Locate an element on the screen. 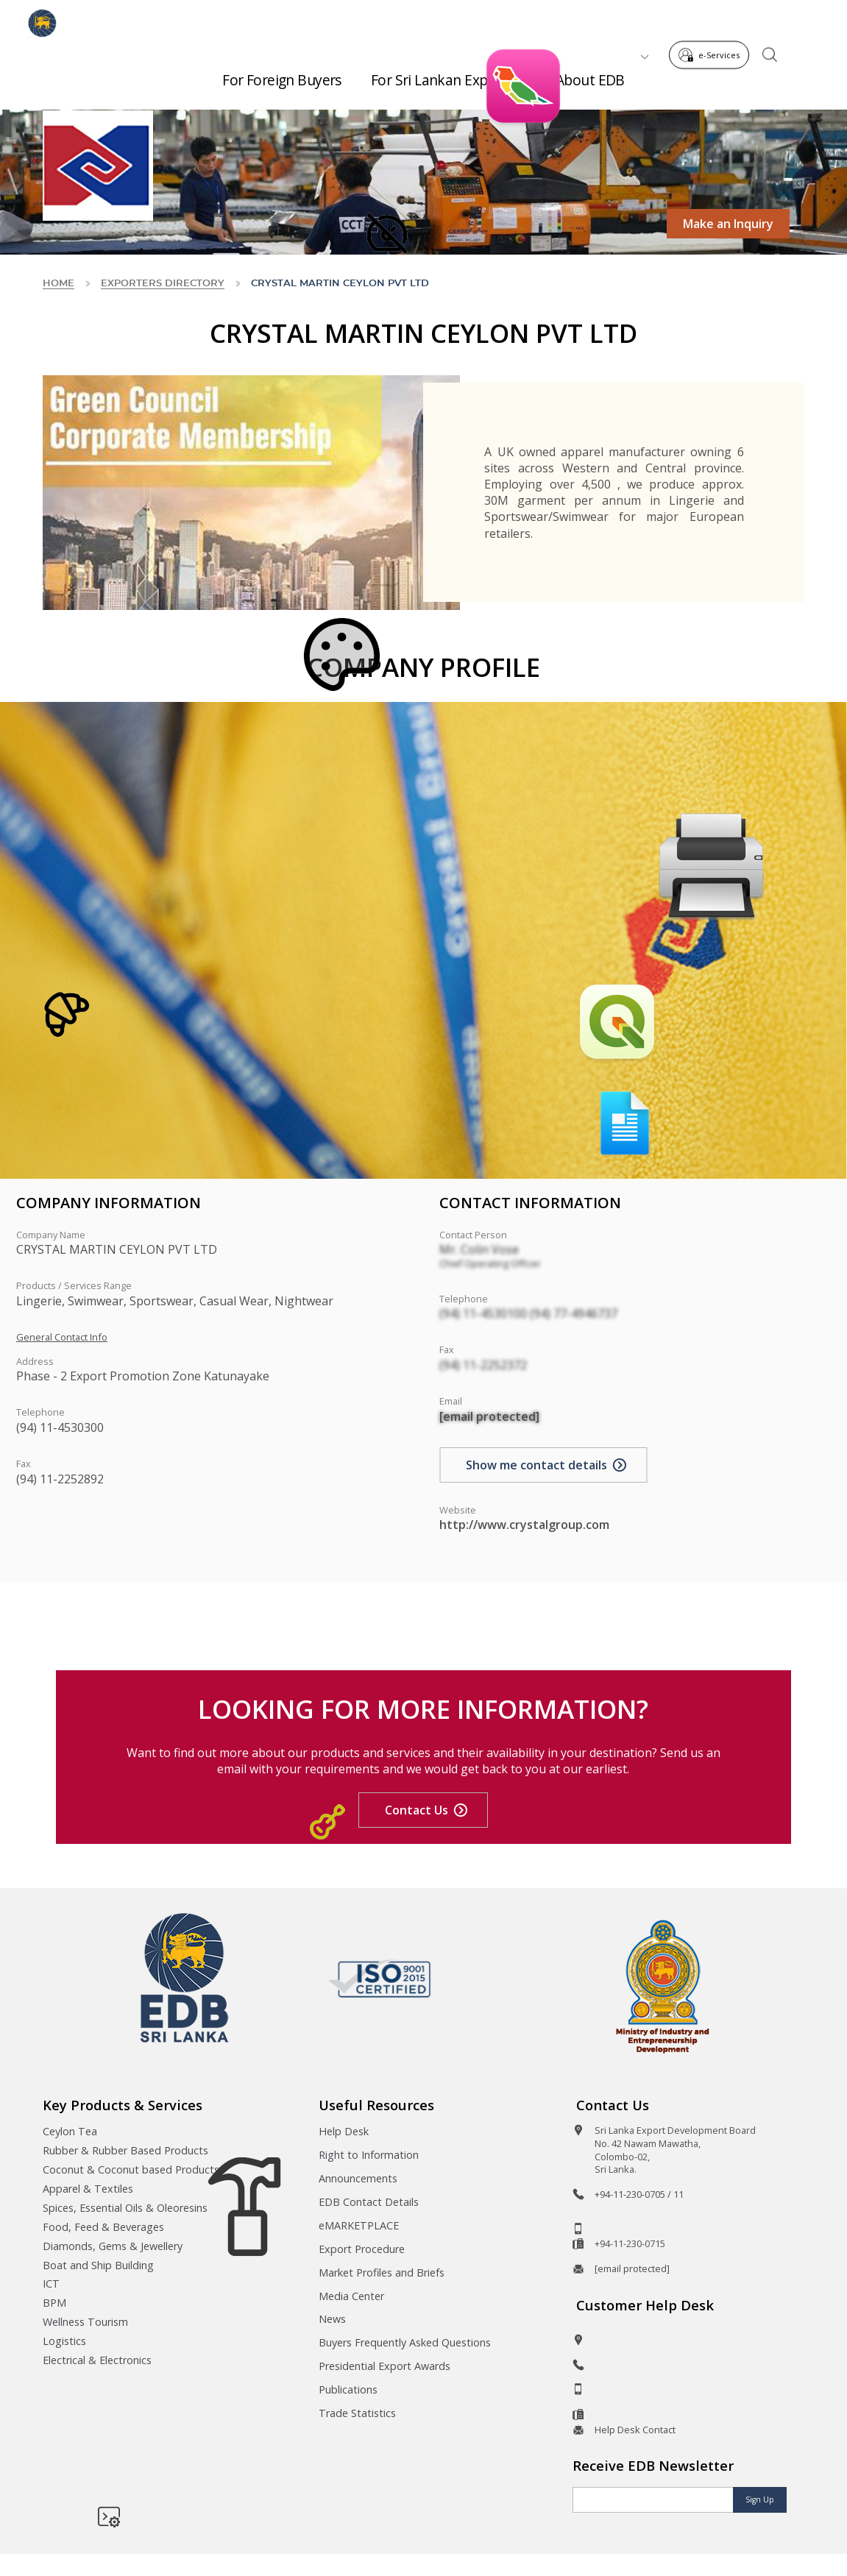 This screenshot has width=847, height=2576. browse bakery or pastry options is located at coordinates (66, 1014).